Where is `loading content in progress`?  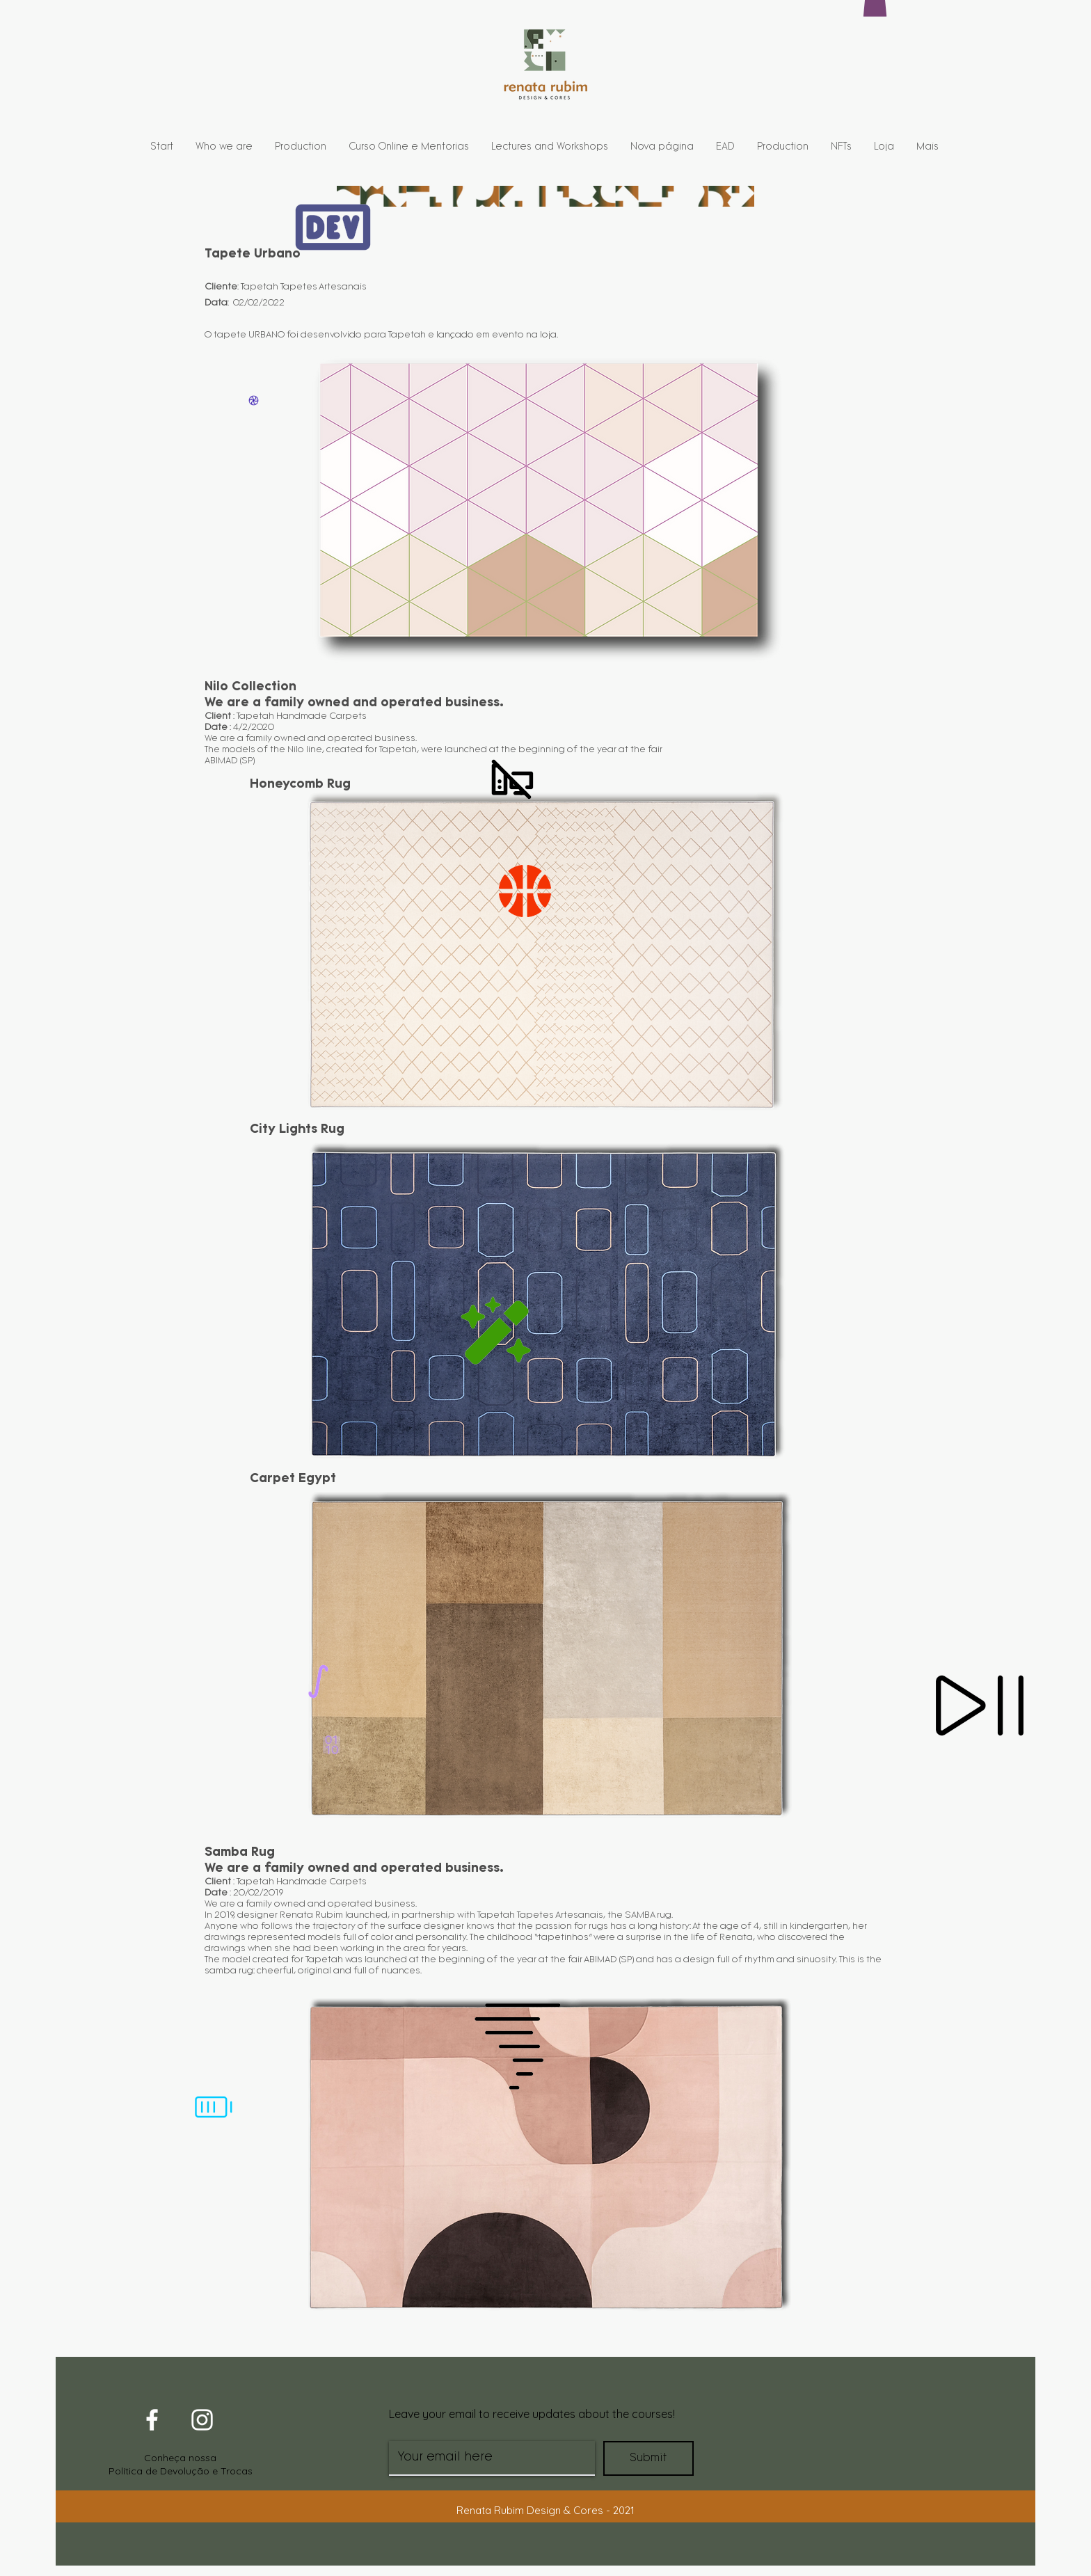 loading content in progress is located at coordinates (253, 400).